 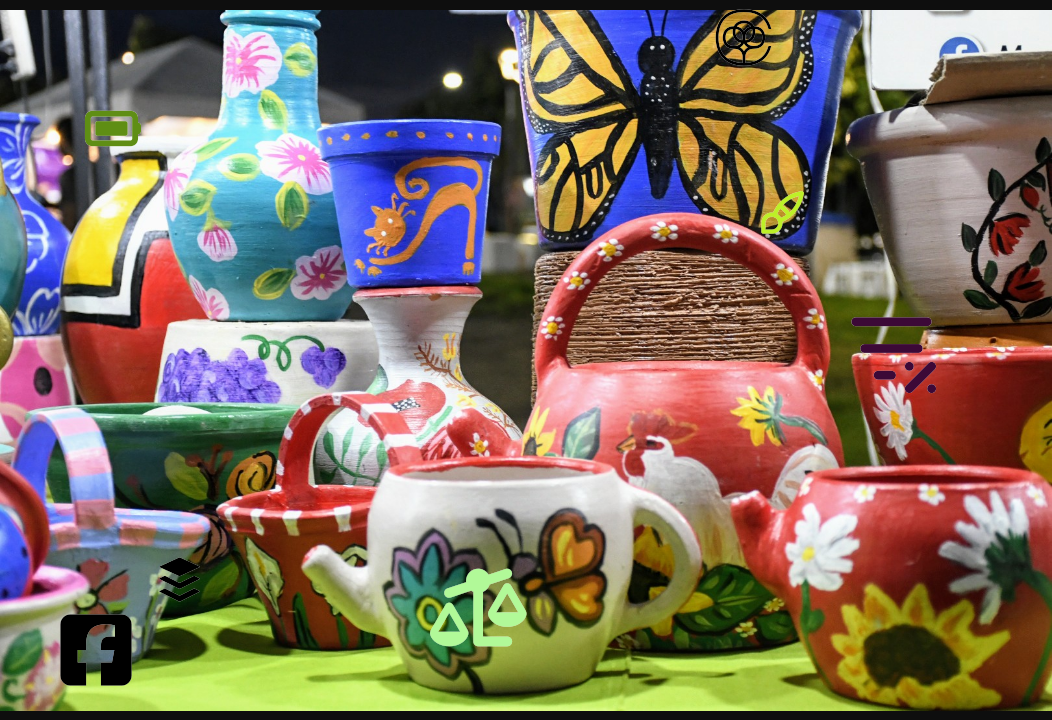 I want to click on buffer app logo, so click(x=179, y=579).